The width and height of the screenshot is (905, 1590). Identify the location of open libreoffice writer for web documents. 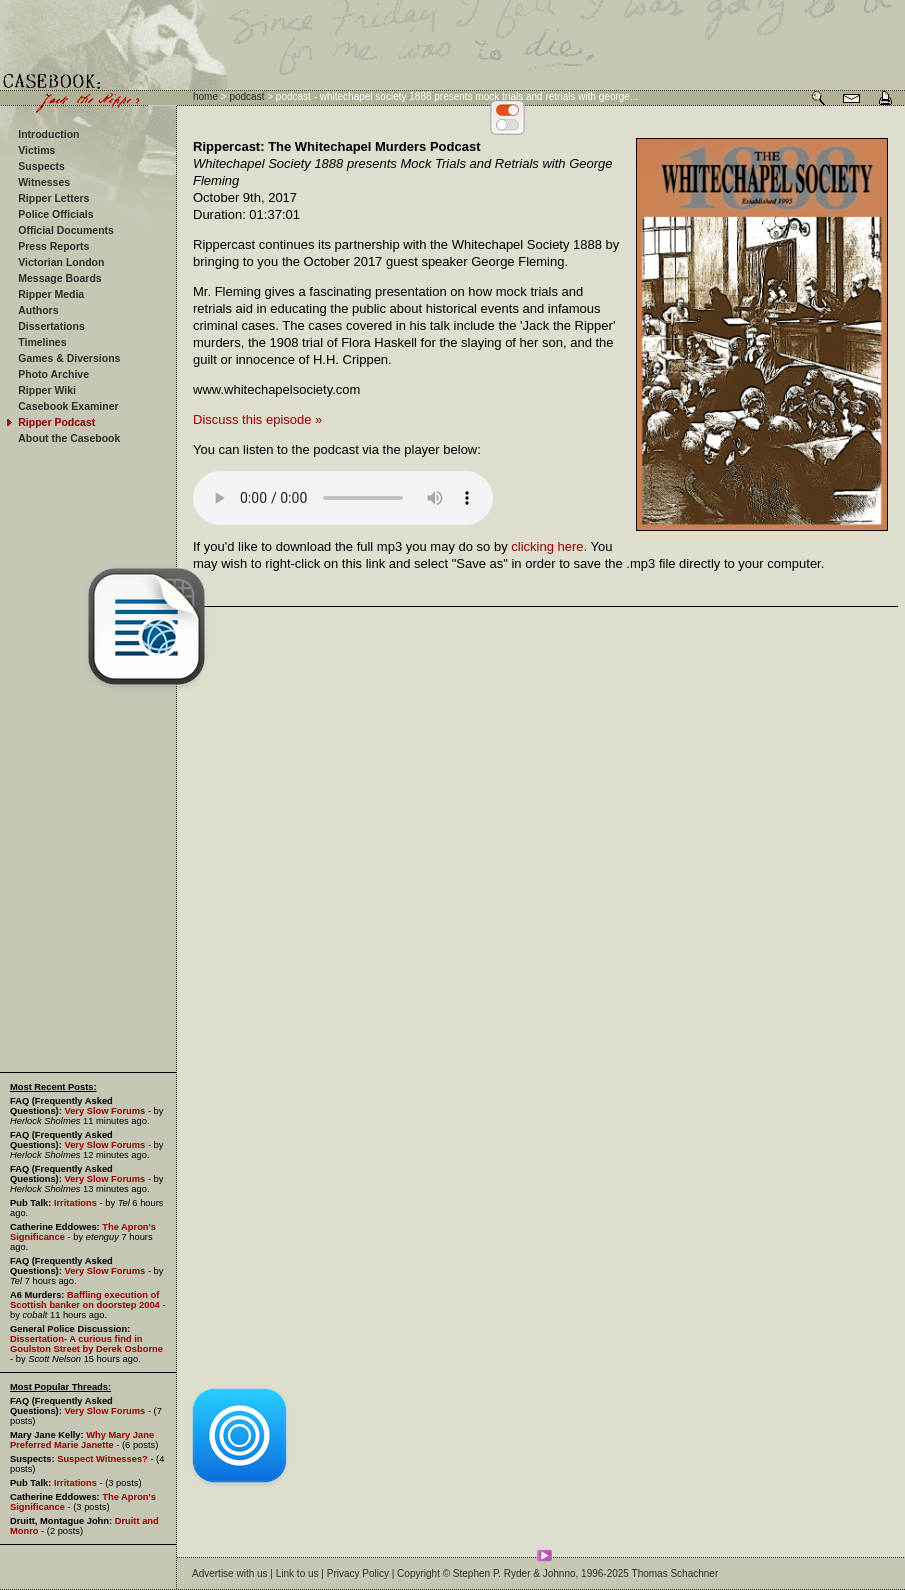
(146, 626).